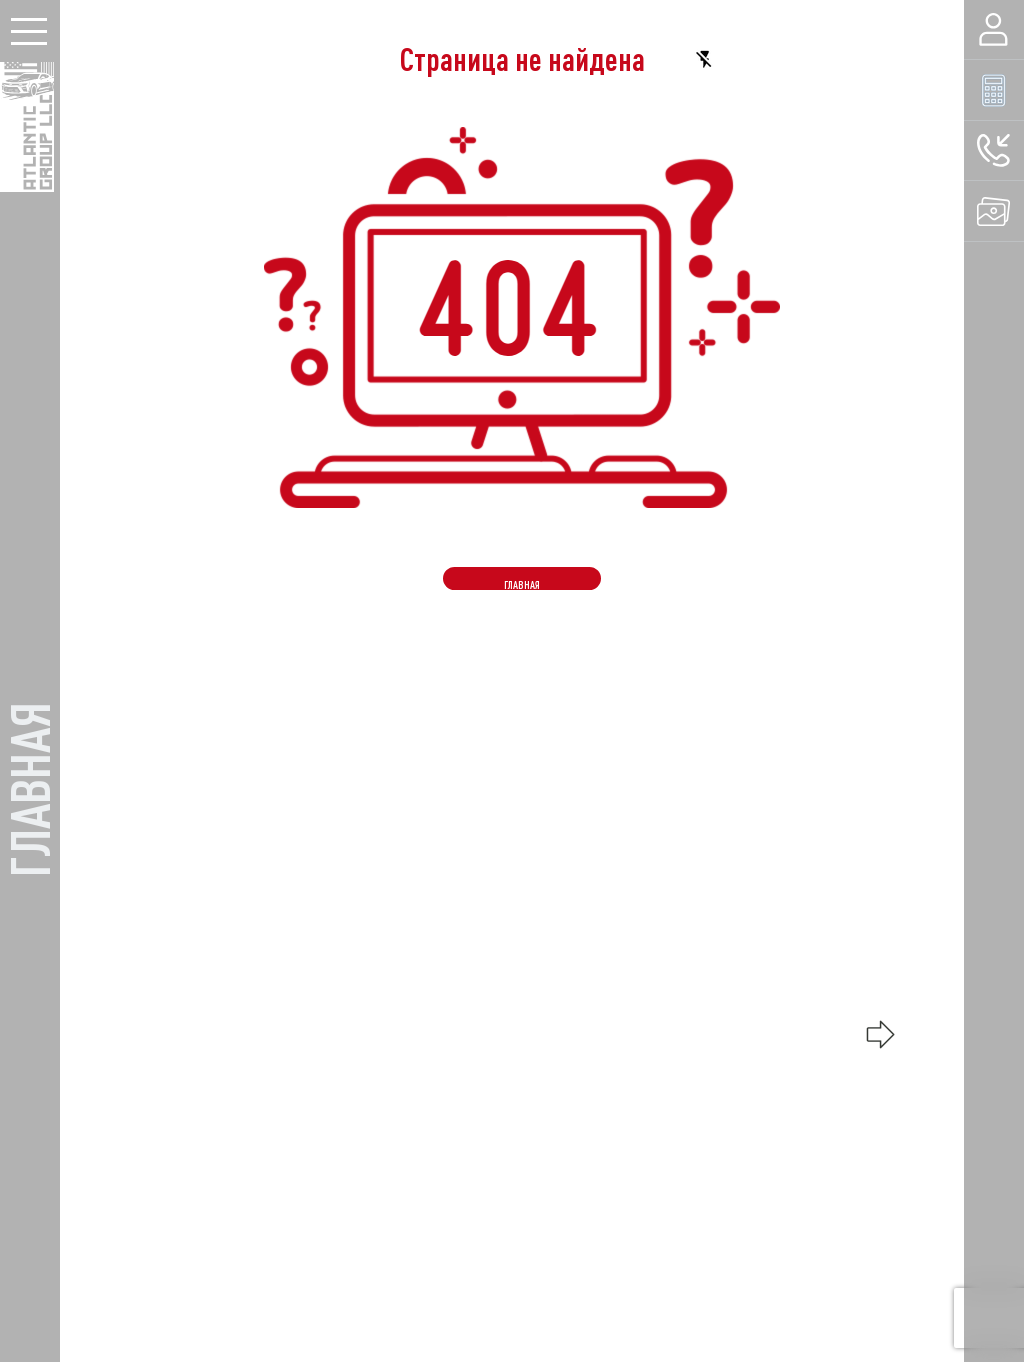 This screenshot has height=1362, width=1024. Describe the element at coordinates (879, 1034) in the screenshot. I see `go to next item or step` at that location.